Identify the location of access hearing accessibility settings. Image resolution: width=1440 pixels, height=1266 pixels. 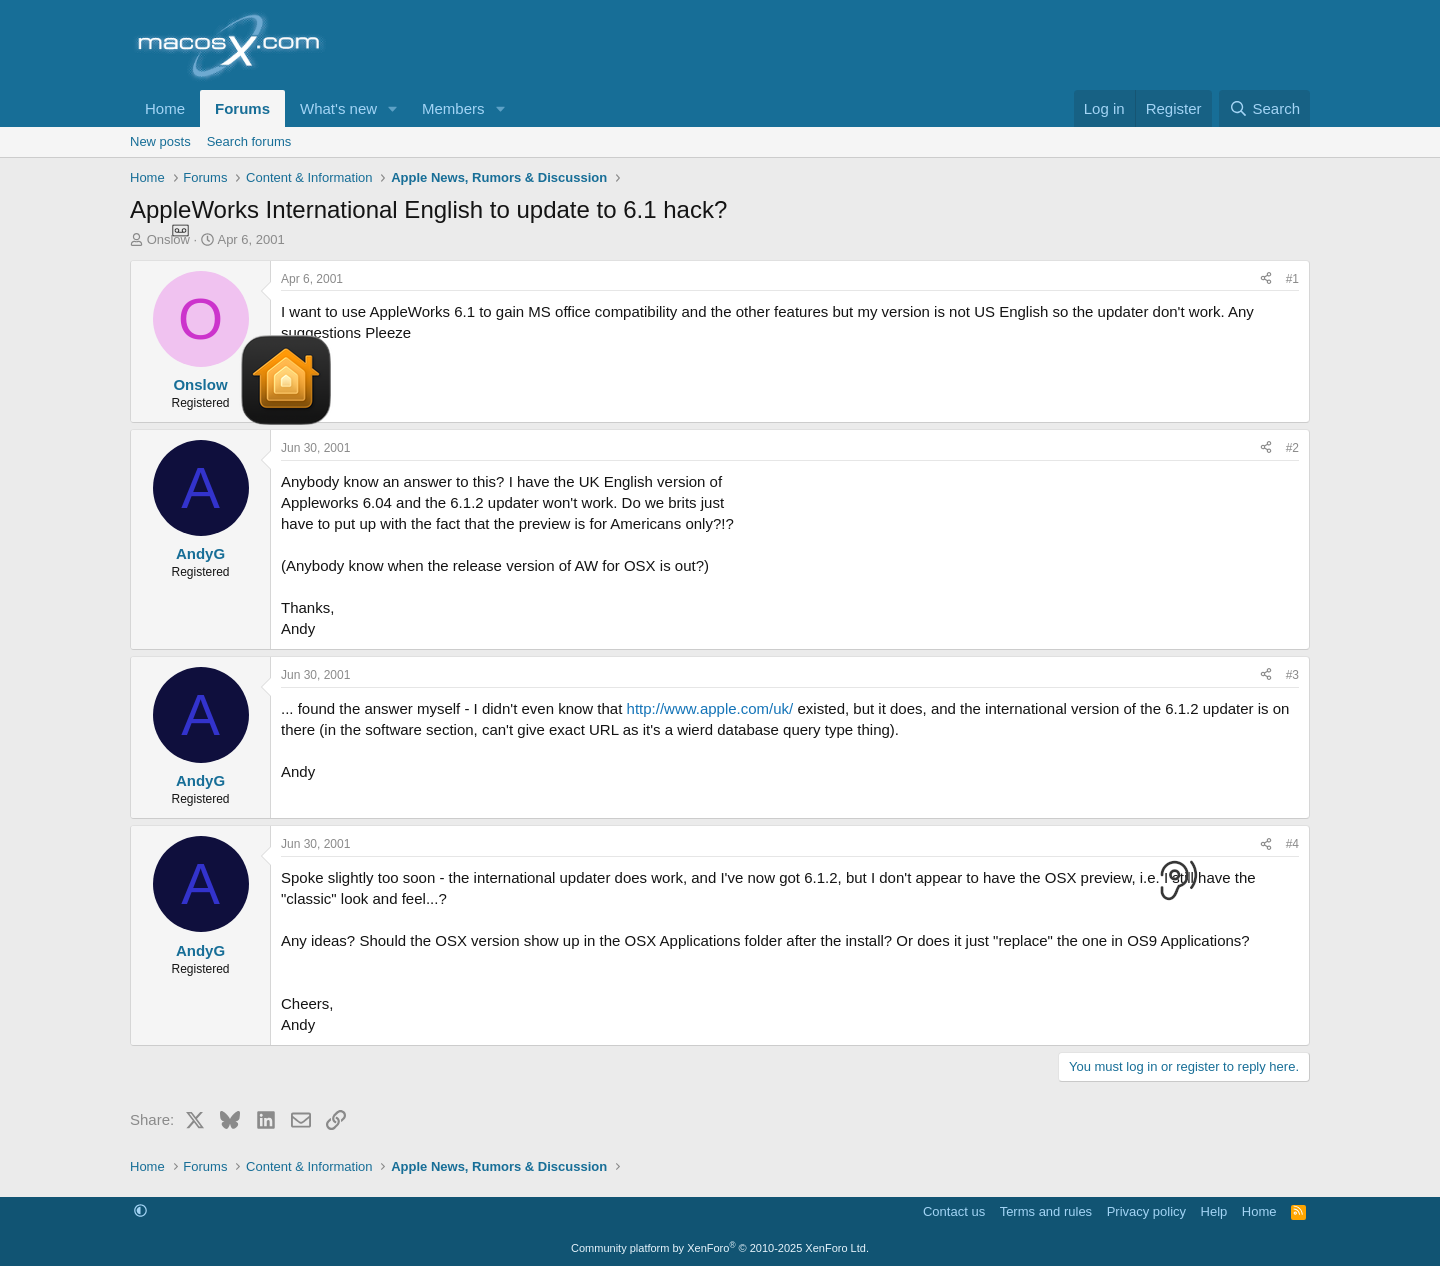
(1177, 880).